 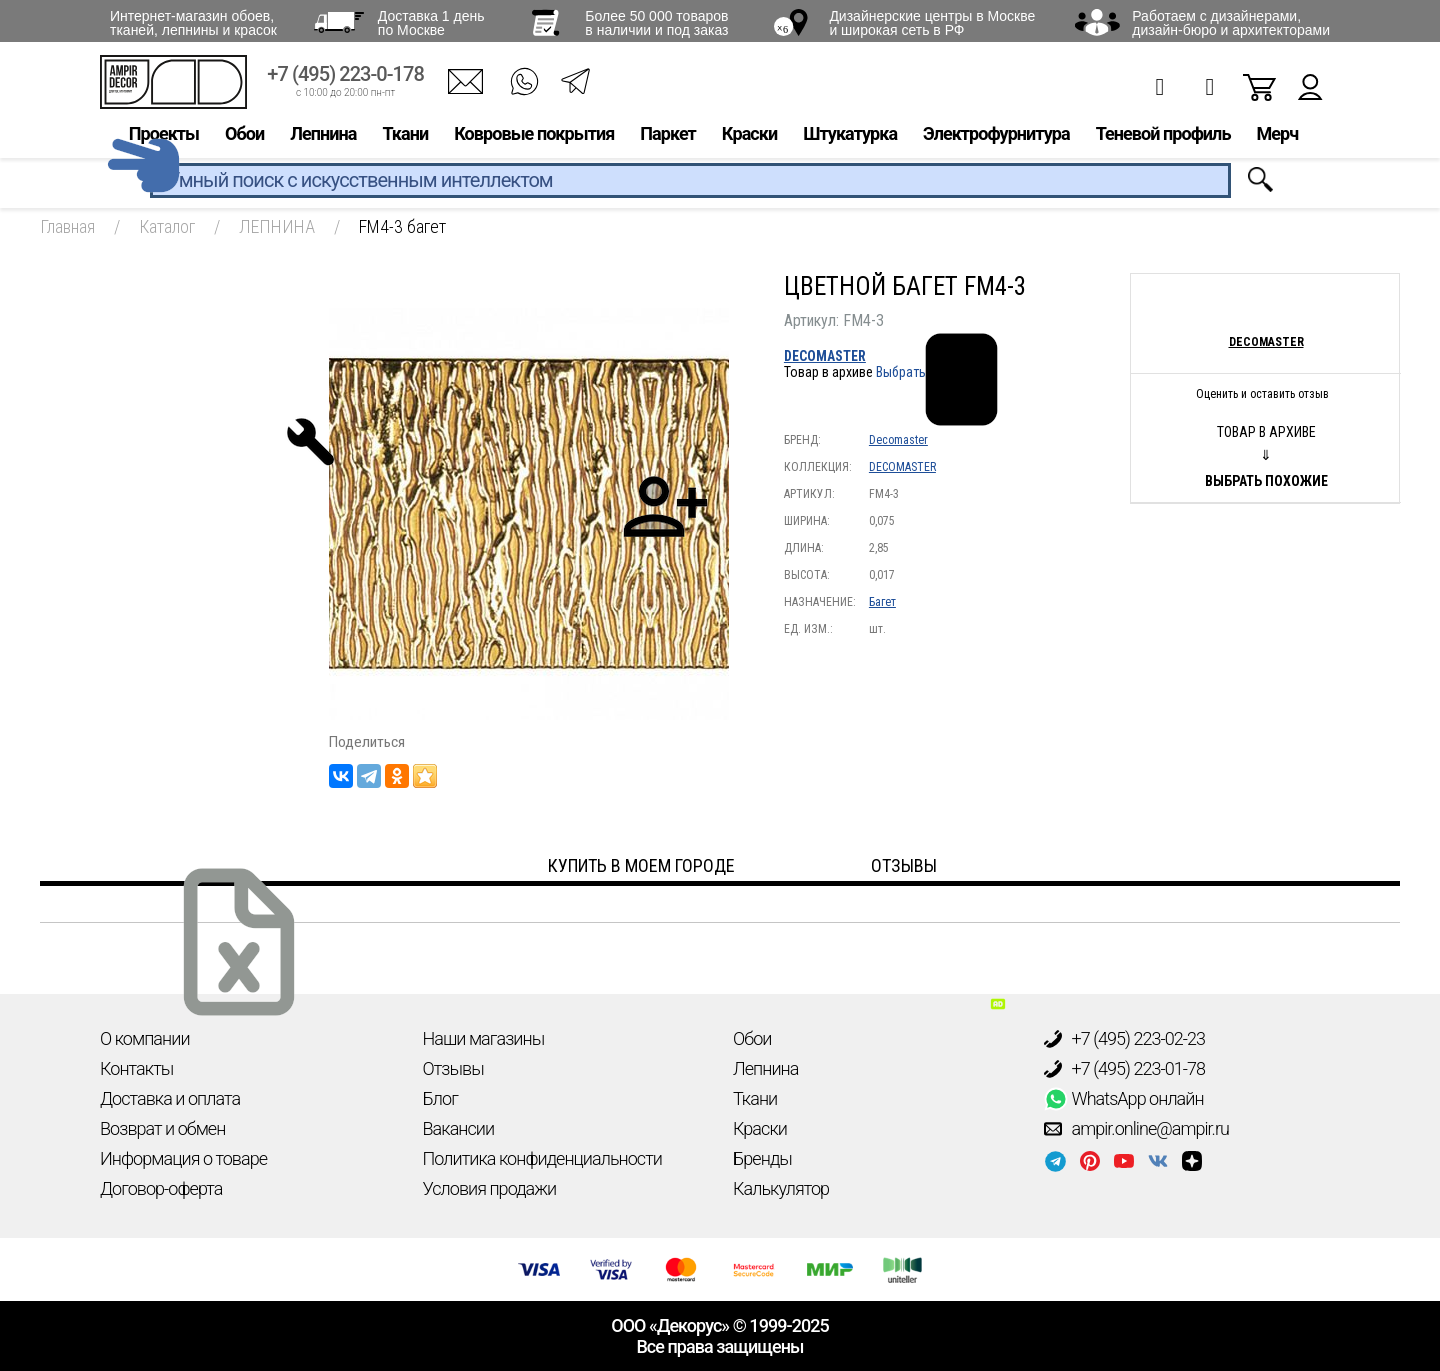 I want to click on add a new contact or friend, so click(x=665, y=506).